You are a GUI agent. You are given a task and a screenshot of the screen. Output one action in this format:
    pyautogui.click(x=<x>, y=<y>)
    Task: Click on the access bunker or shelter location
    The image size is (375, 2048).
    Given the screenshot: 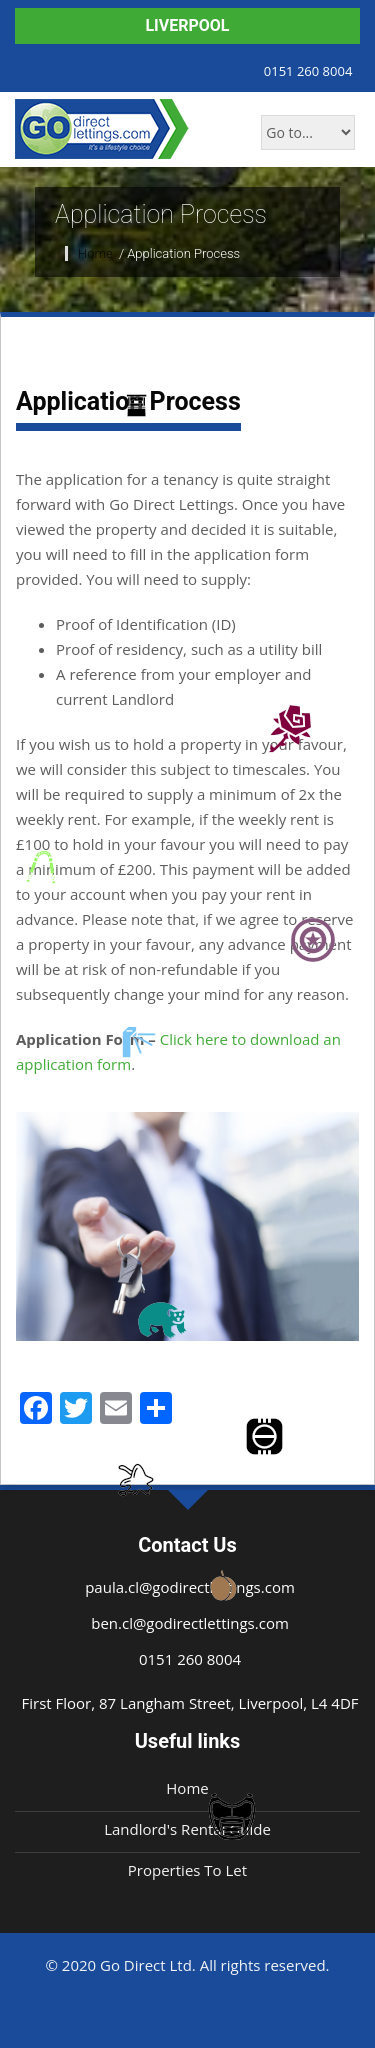 What is the action you would take?
    pyautogui.click(x=136, y=405)
    